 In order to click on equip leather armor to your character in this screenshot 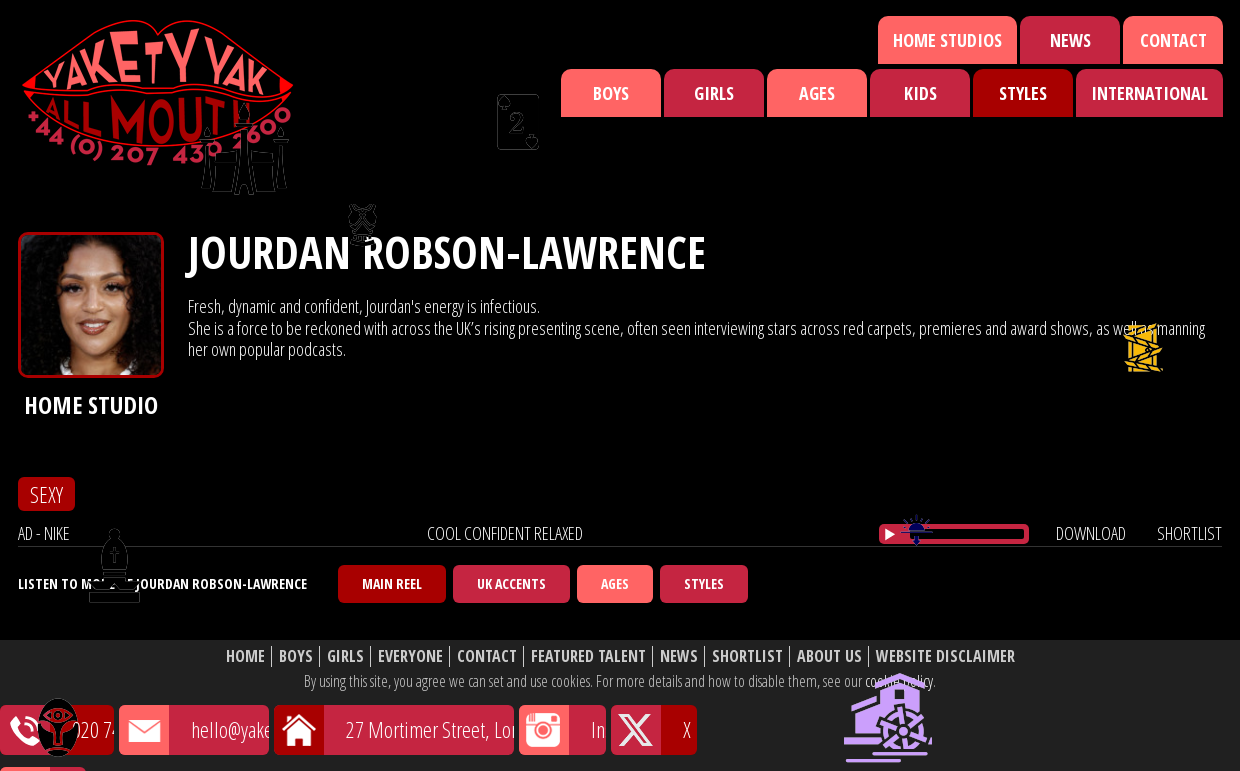, I will do `click(362, 224)`.